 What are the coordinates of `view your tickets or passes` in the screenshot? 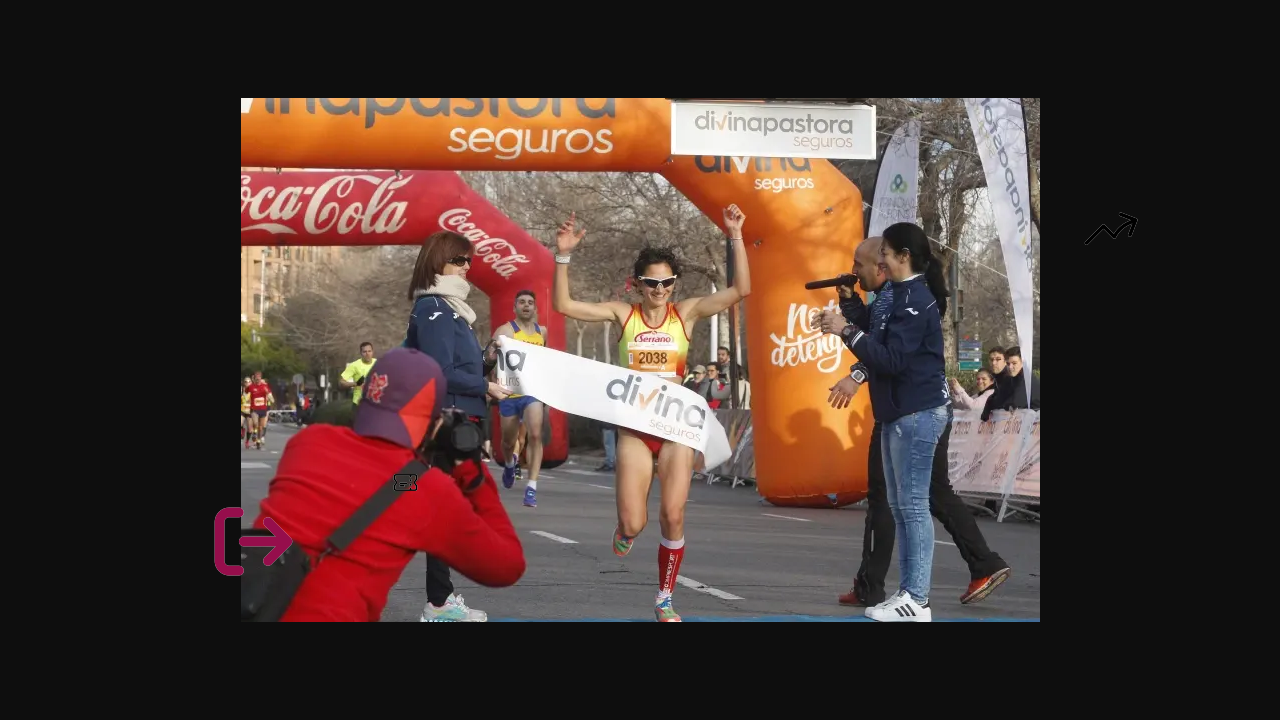 It's located at (405, 482).